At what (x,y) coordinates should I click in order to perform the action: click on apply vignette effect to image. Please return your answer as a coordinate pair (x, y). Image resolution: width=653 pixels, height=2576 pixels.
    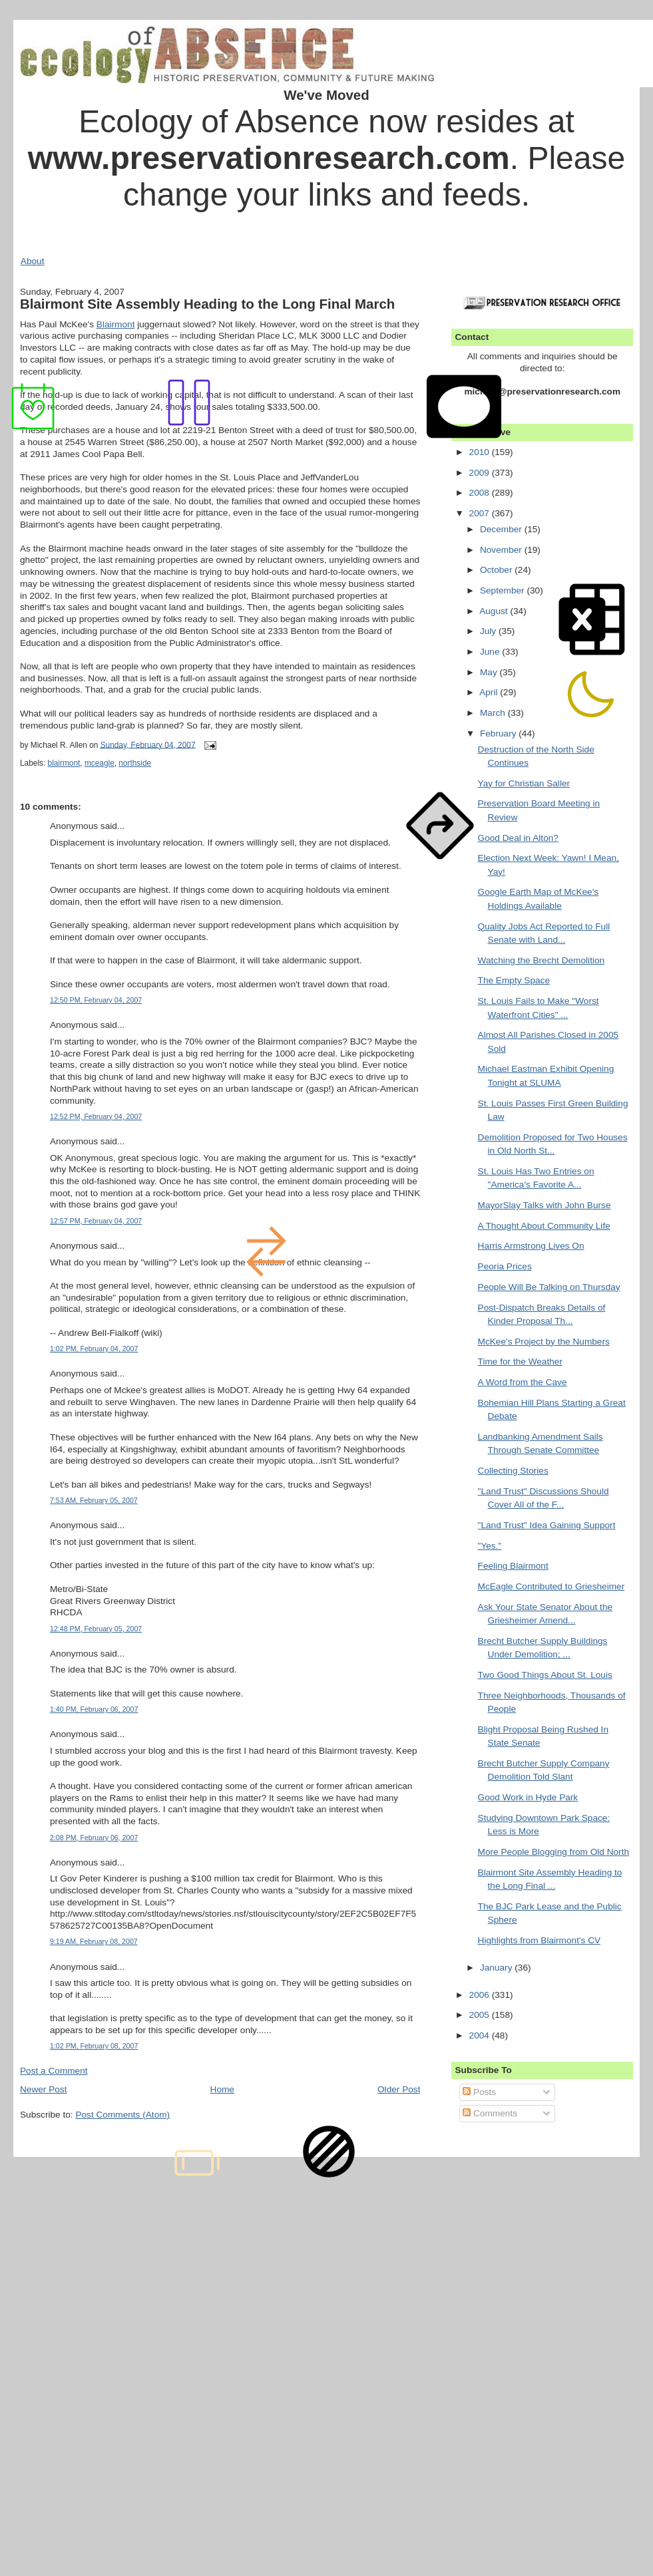
    Looking at the image, I should click on (464, 406).